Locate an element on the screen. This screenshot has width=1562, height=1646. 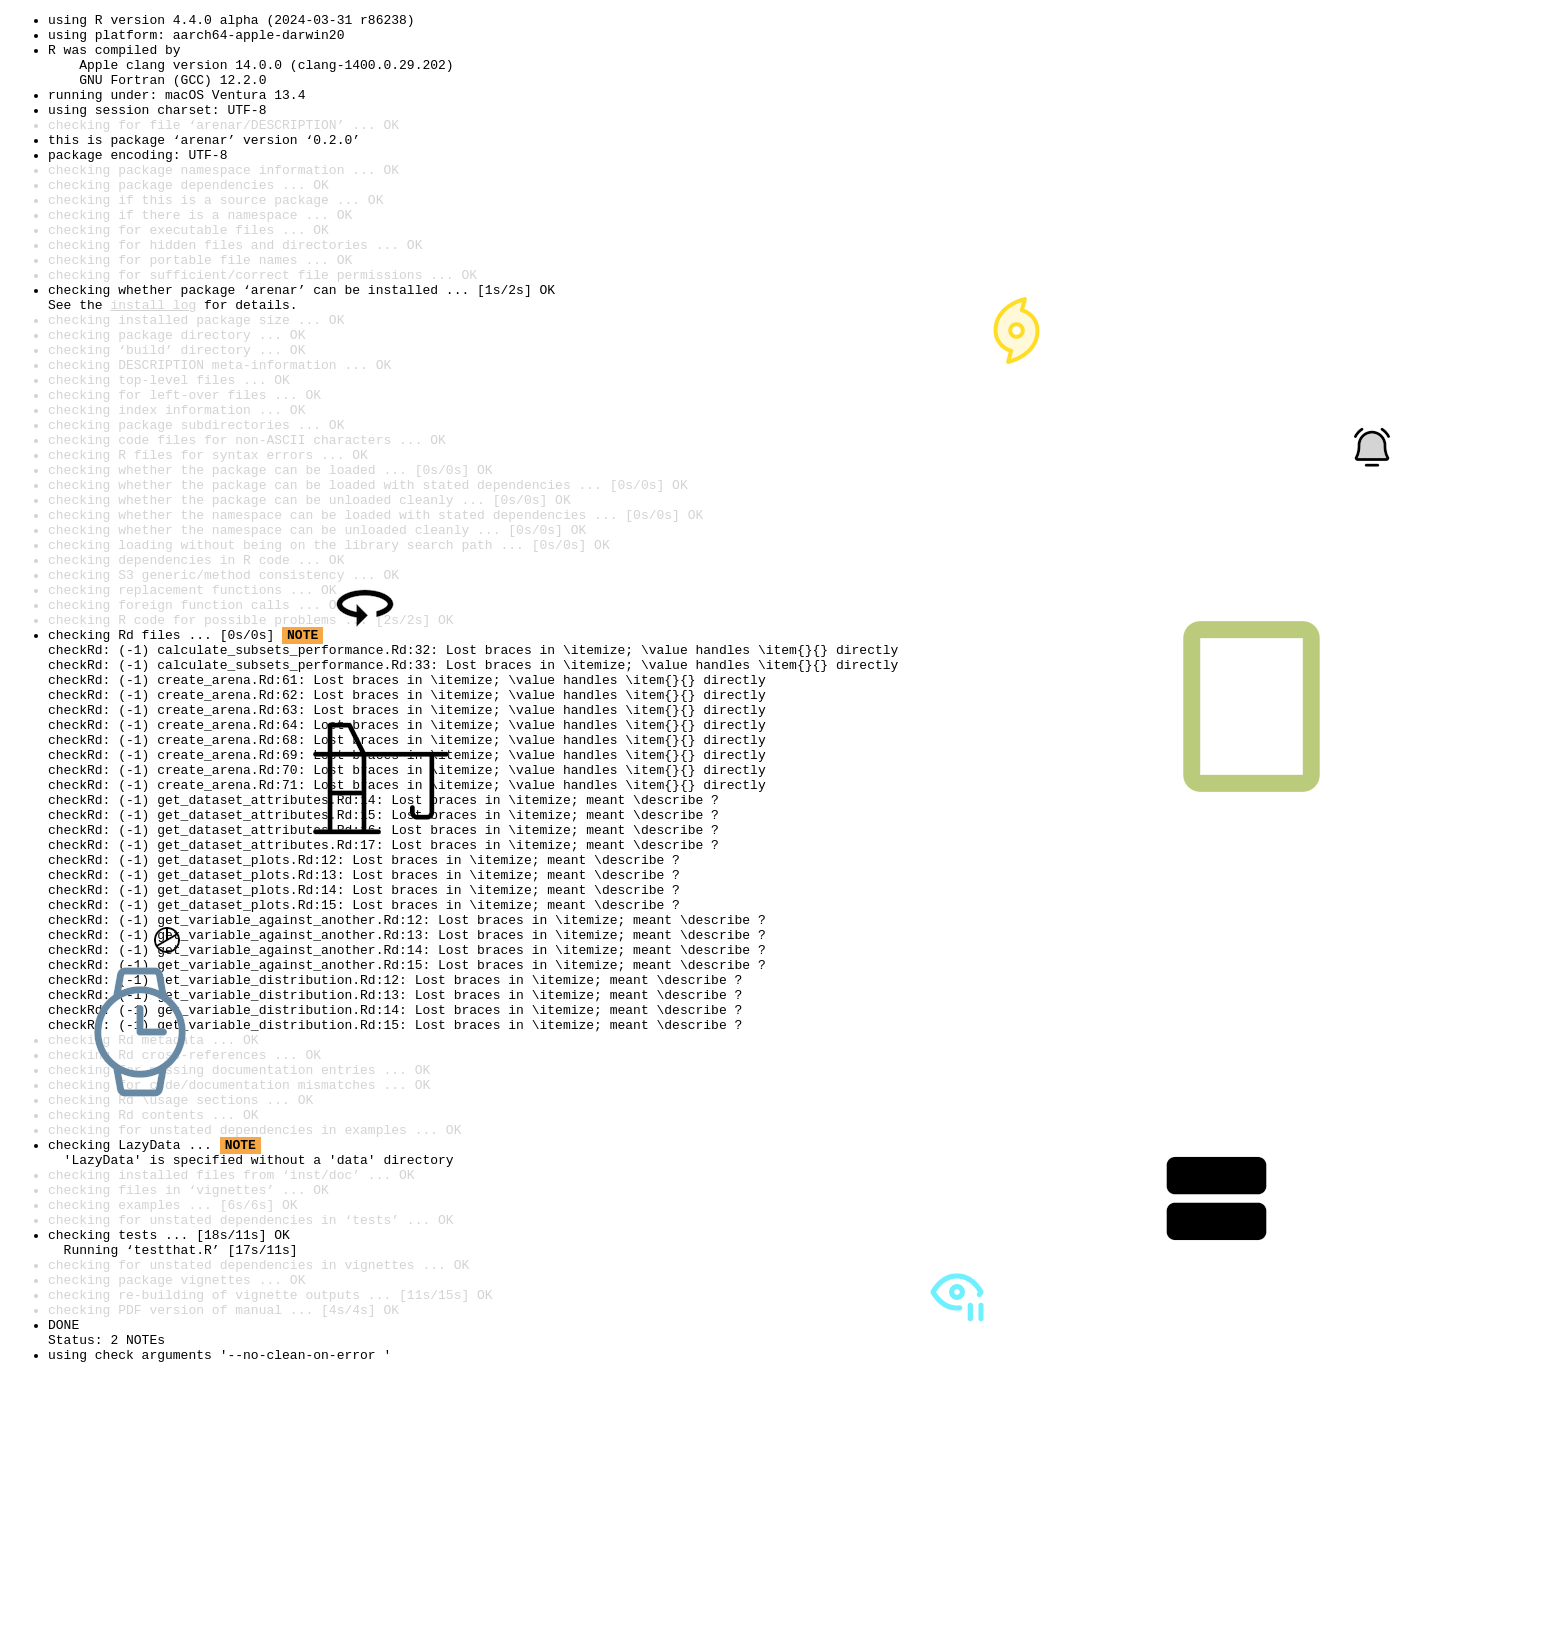
indicates construction or building in progress is located at coordinates (378, 778).